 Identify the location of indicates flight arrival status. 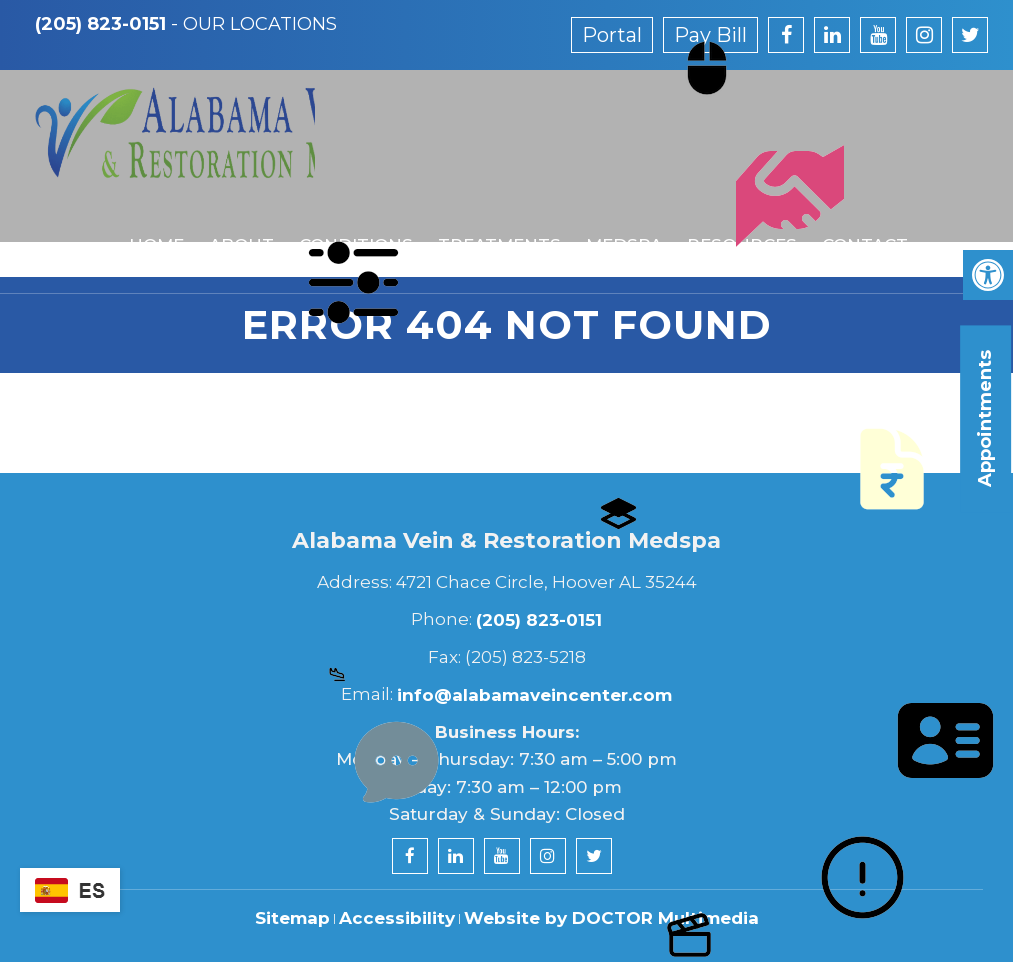
(336, 674).